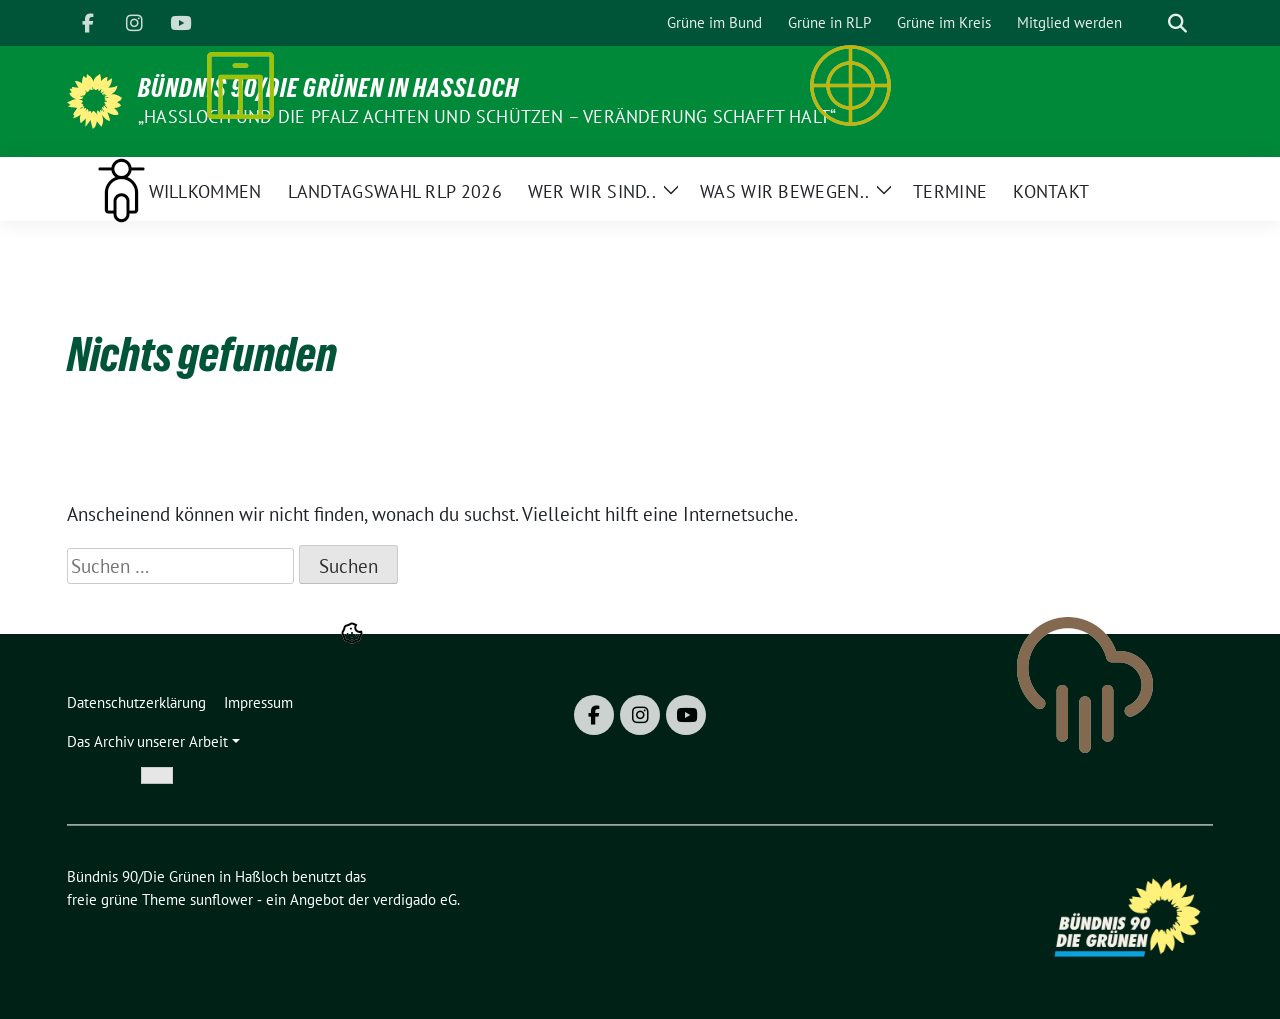 The width and height of the screenshot is (1280, 1019). What do you see at coordinates (850, 85) in the screenshot?
I see `view polar chart or radar graph data` at bounding box center [850, 85].